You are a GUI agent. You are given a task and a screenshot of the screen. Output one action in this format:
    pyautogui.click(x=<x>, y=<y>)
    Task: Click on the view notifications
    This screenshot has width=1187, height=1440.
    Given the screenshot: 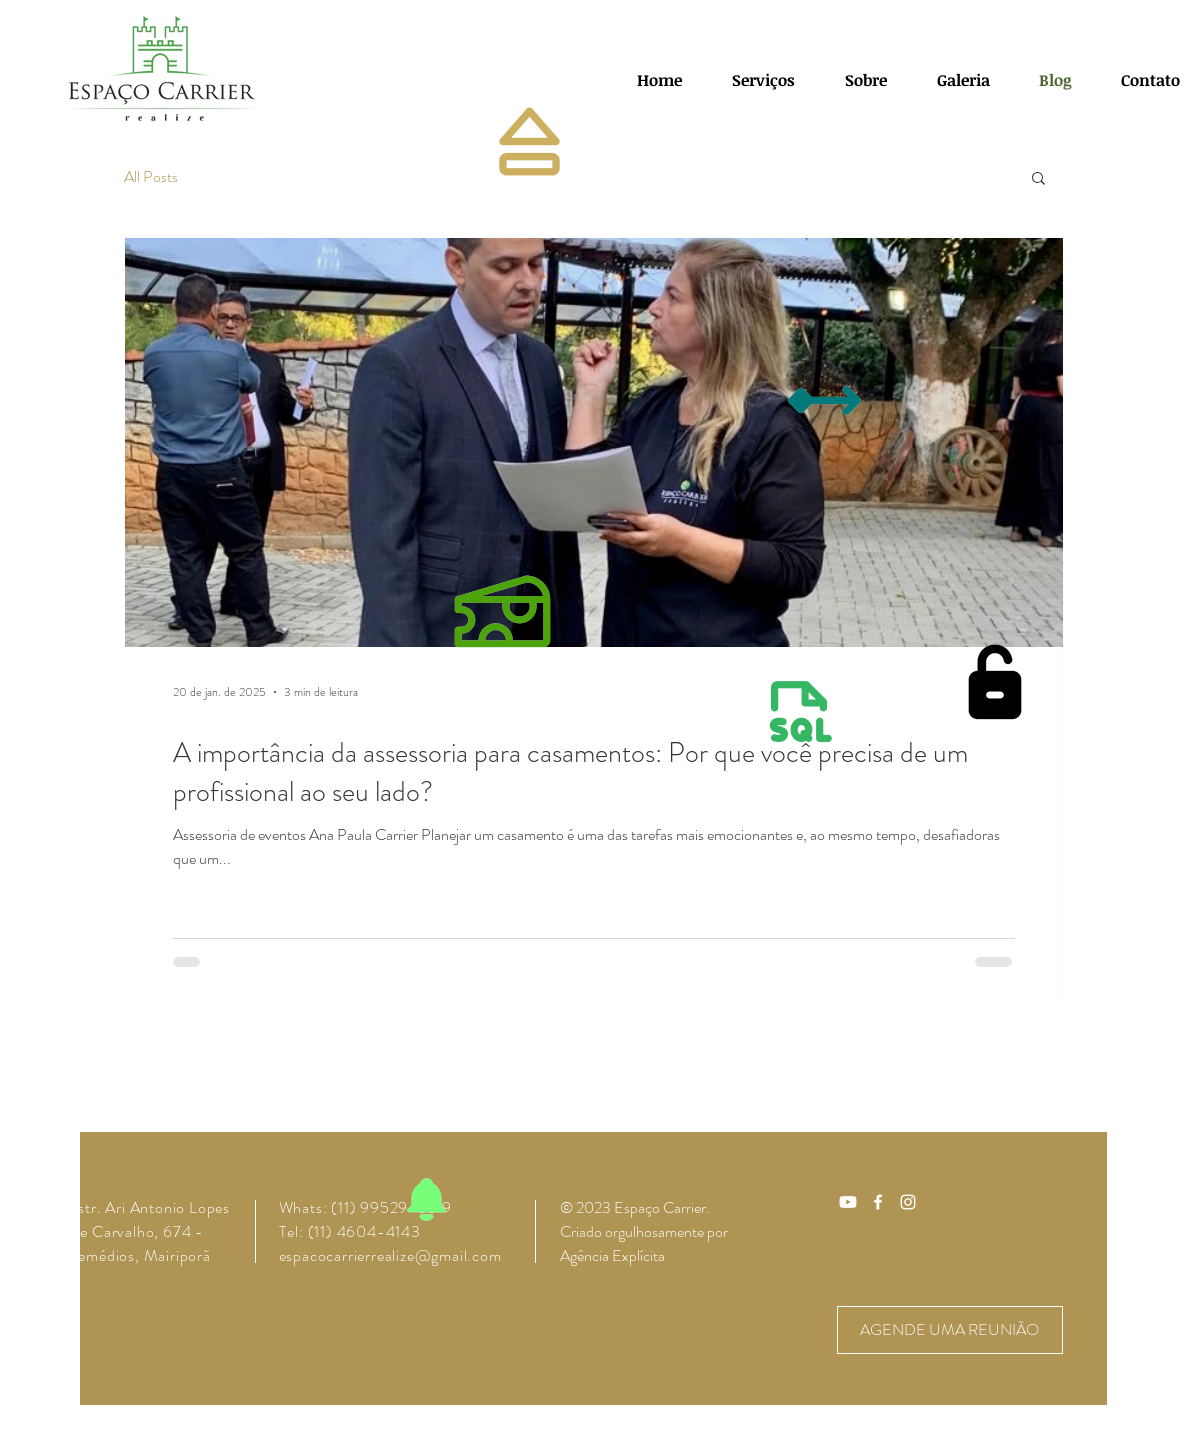 What is the action you would take?
    pyautogui.click(x=426, y=1199)
    